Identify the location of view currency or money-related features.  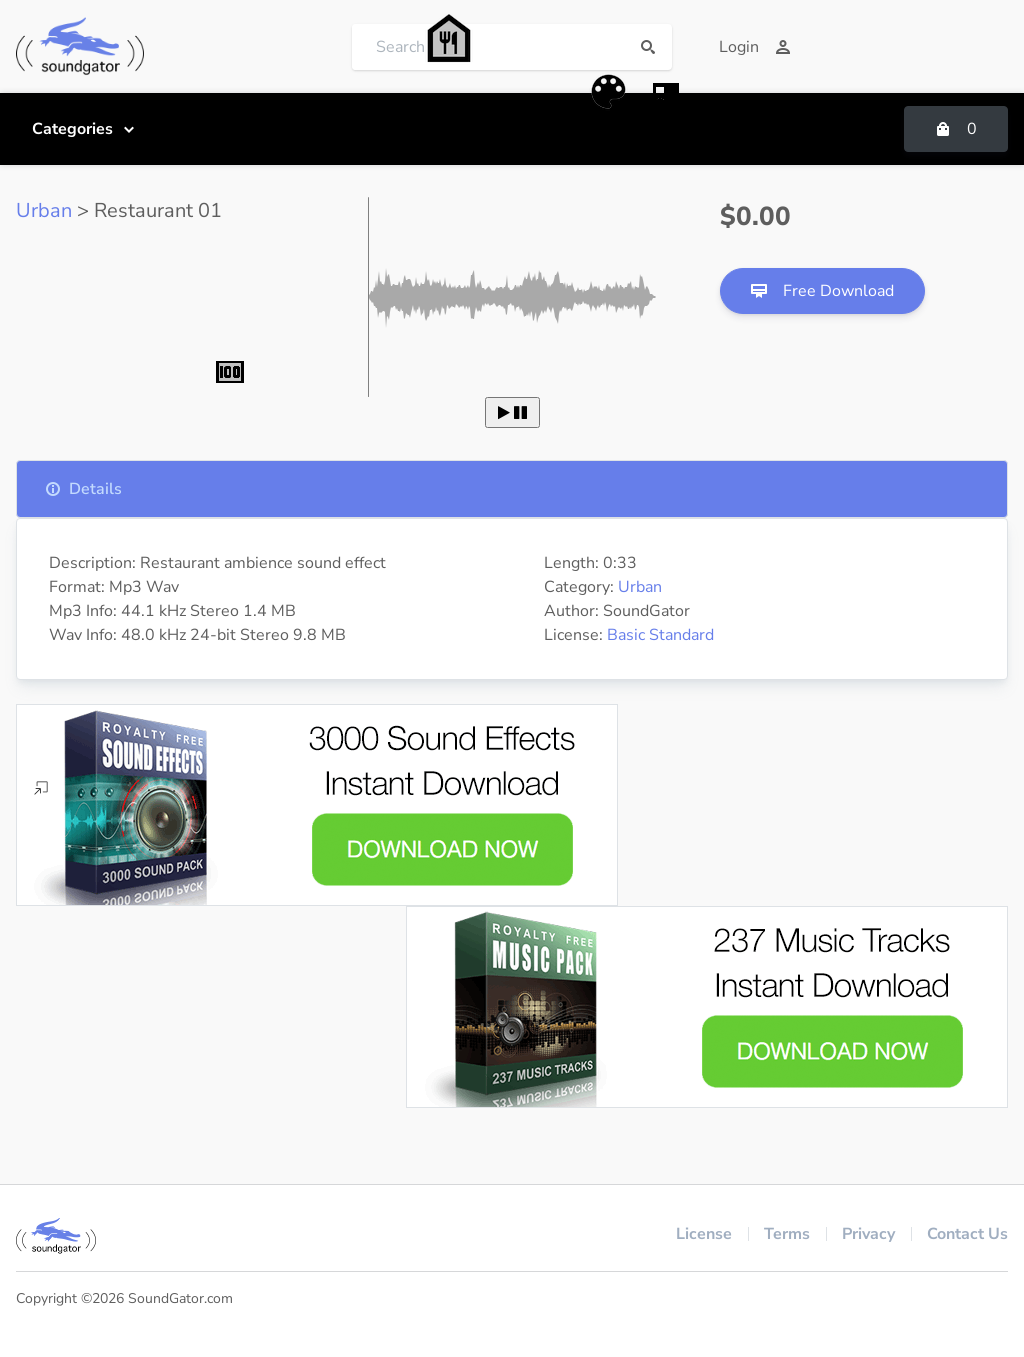
(230, 372).